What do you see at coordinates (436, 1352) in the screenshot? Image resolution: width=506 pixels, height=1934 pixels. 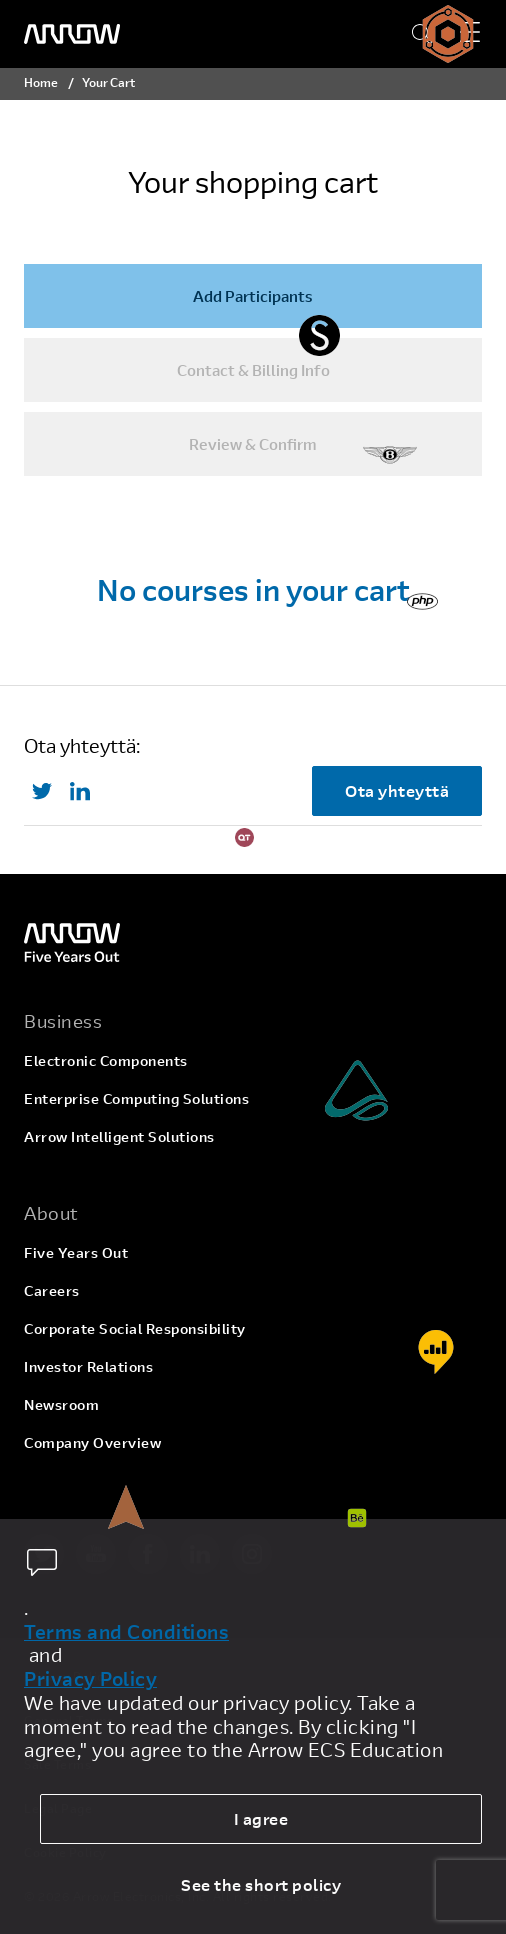 I see `open Redash dashboard` at bounding box center [436, 1352].